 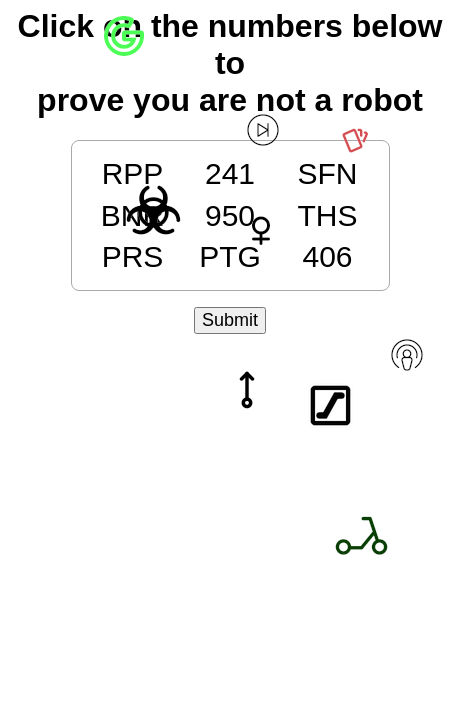 I want to click on skip to the next track, so click(x=263, y=130).